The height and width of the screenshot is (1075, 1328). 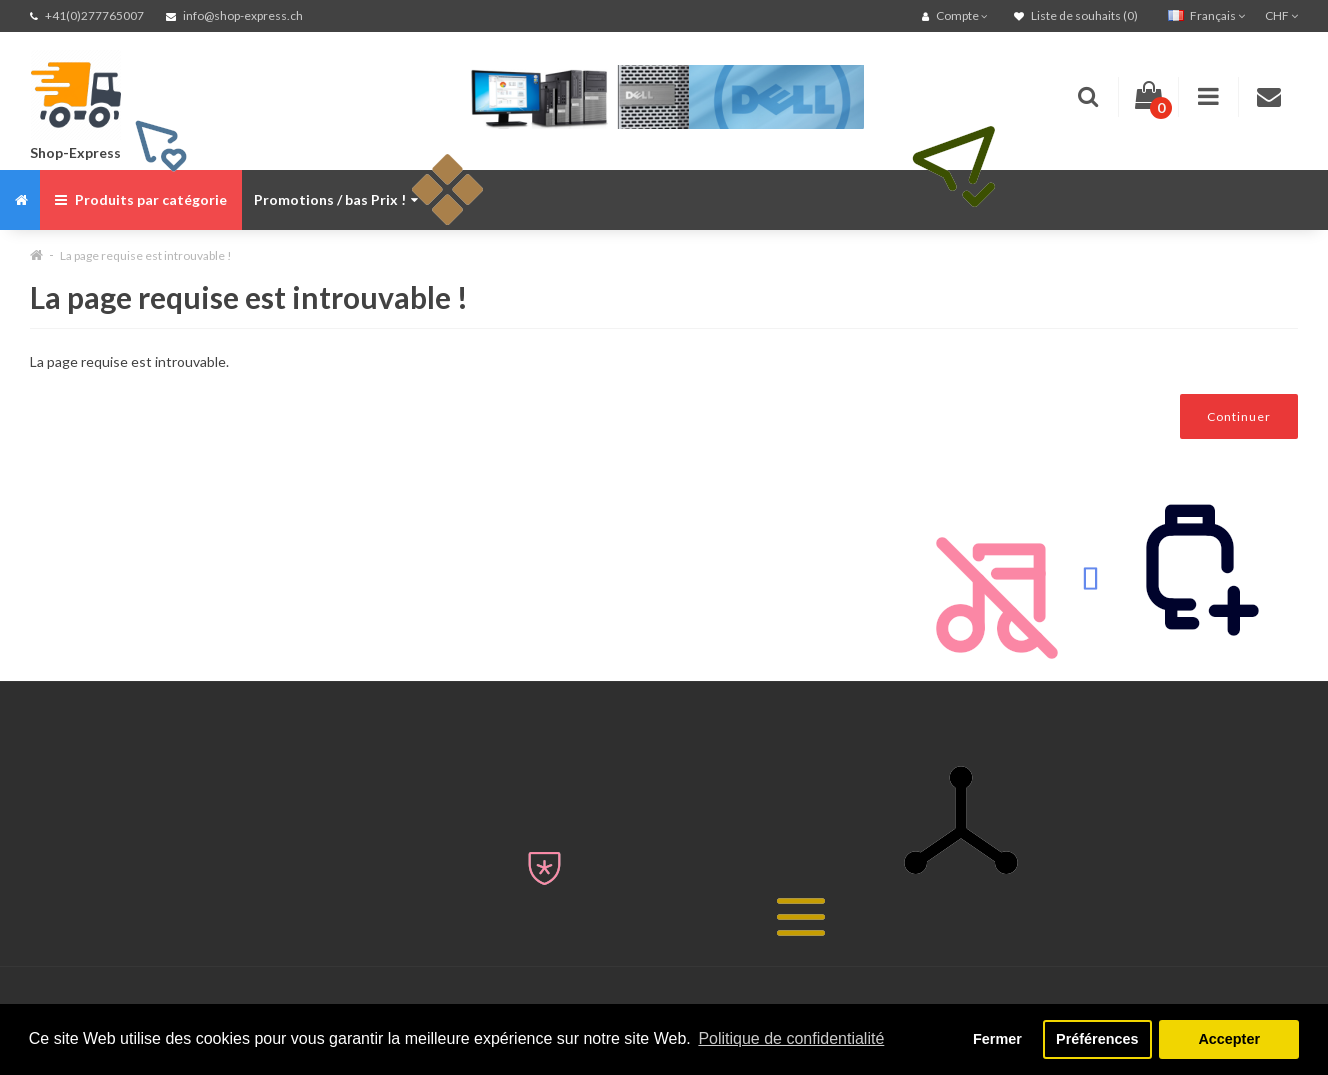 What do you see at coordinates (961, 823) in the screenshot?
I see `access 3D transform or manipulation tools` at bounding box center [961, 823].